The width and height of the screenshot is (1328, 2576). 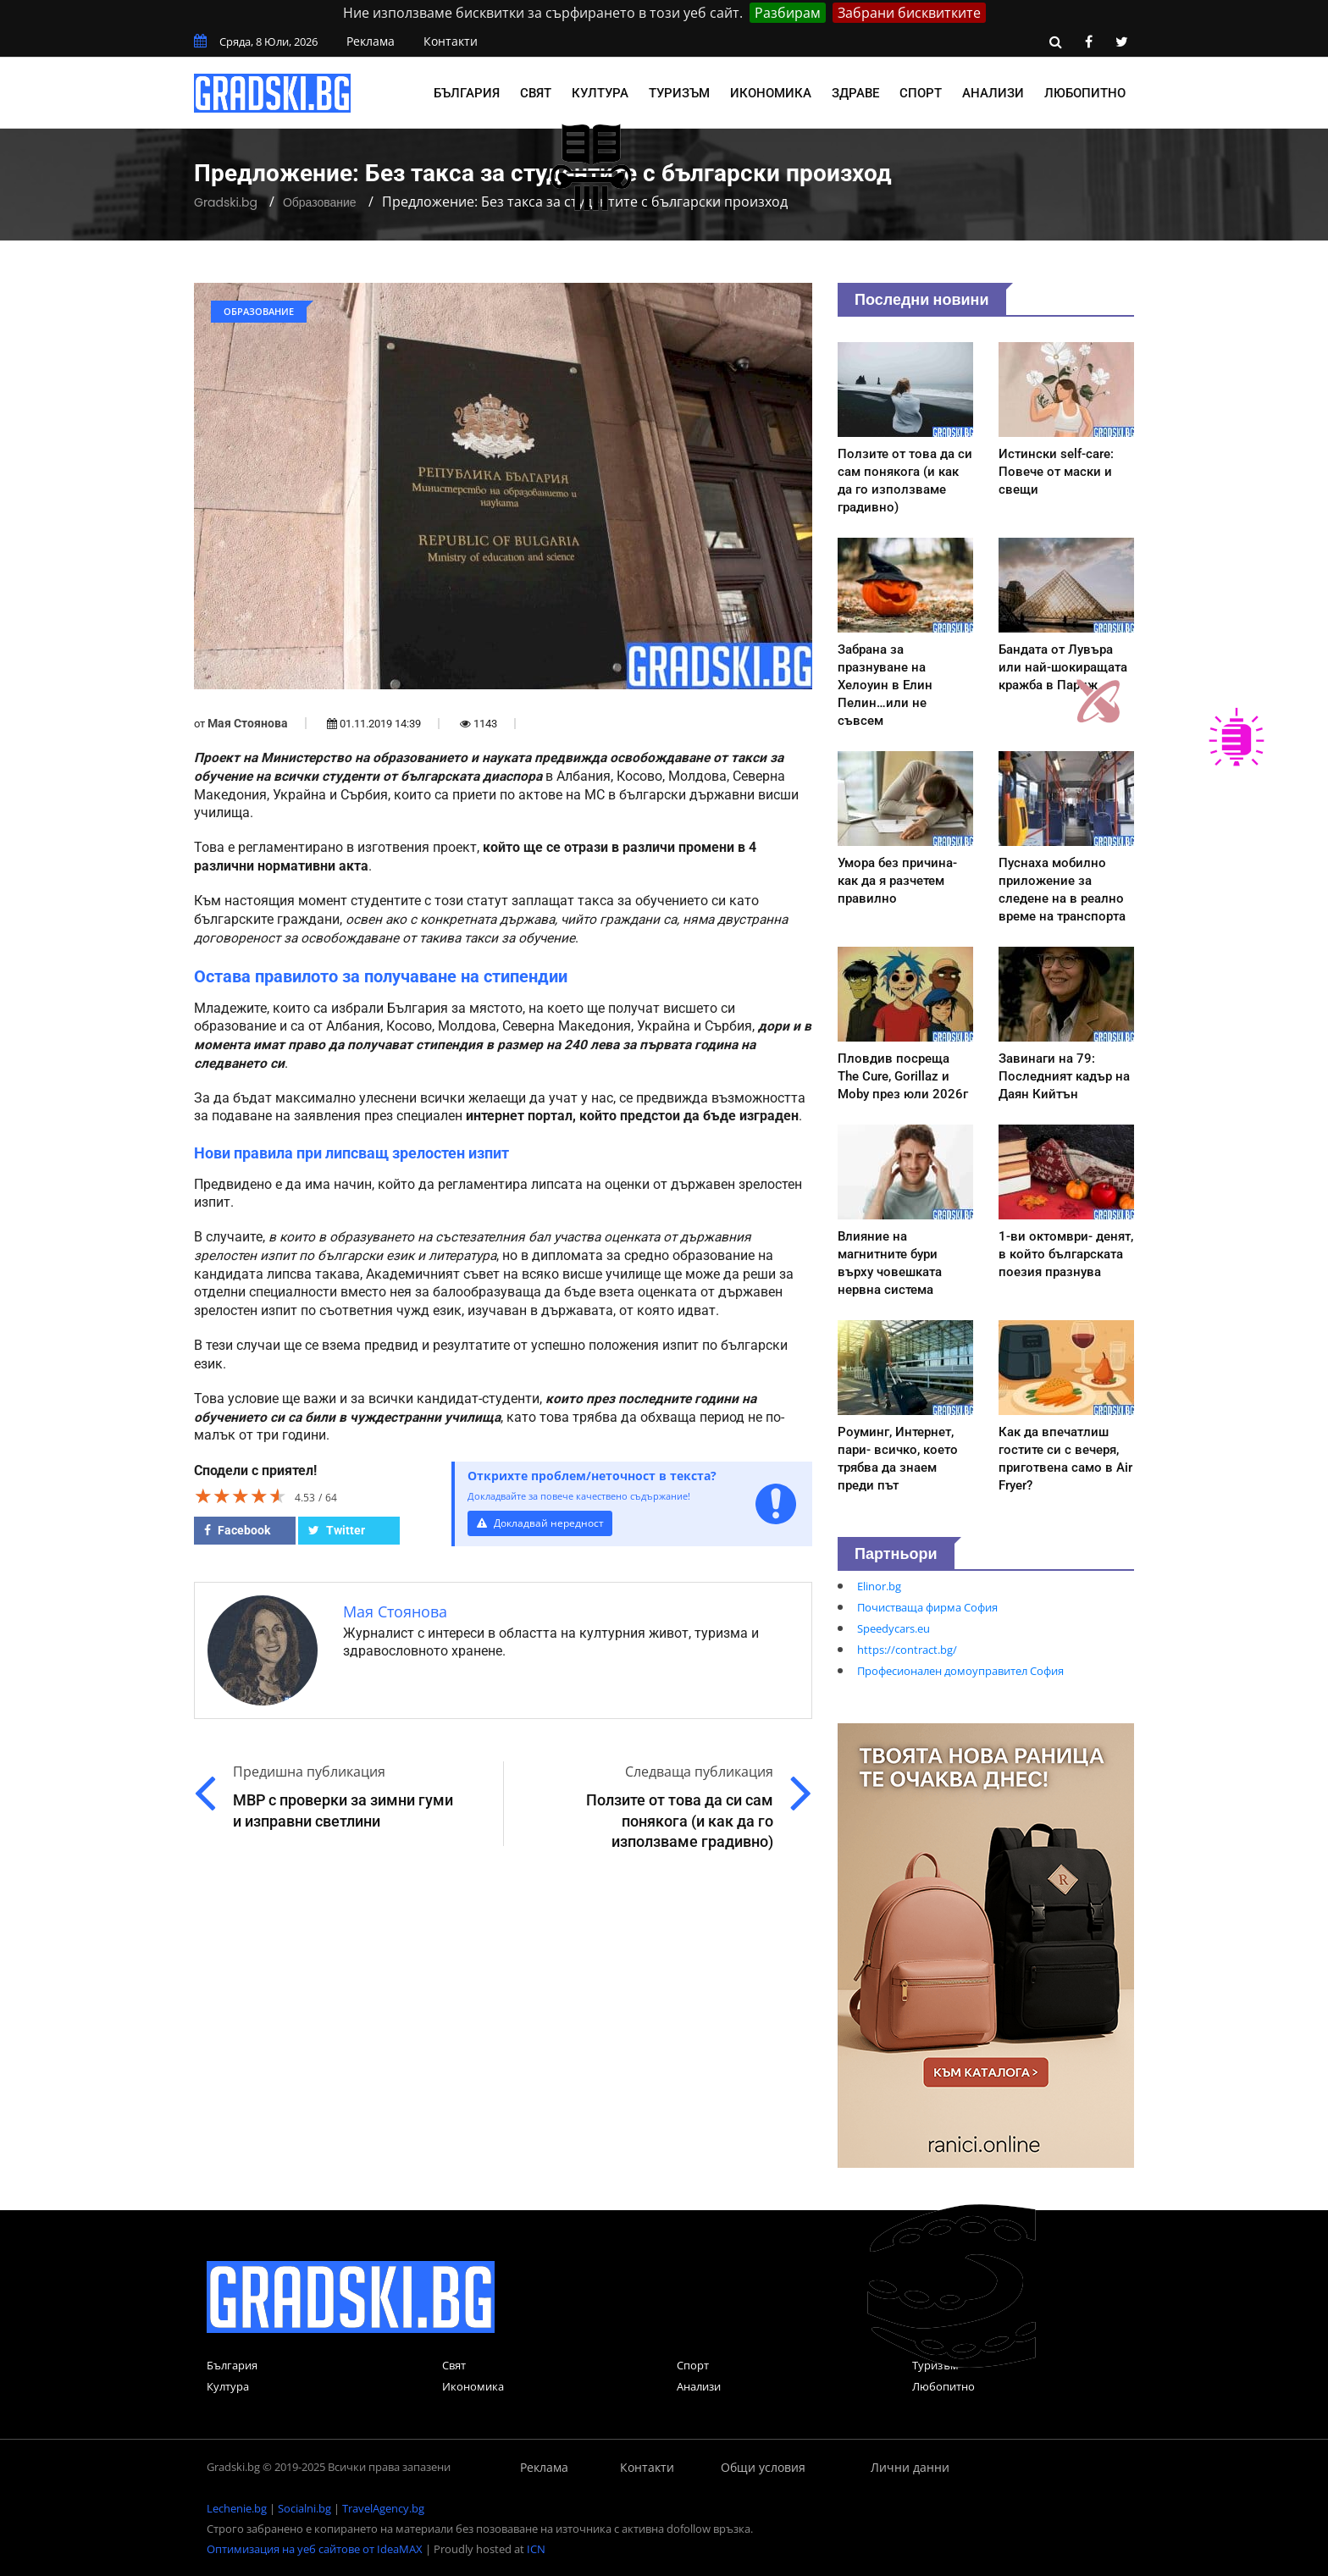 I want to click on access educational or learning resources, so click(x=591, y=166).